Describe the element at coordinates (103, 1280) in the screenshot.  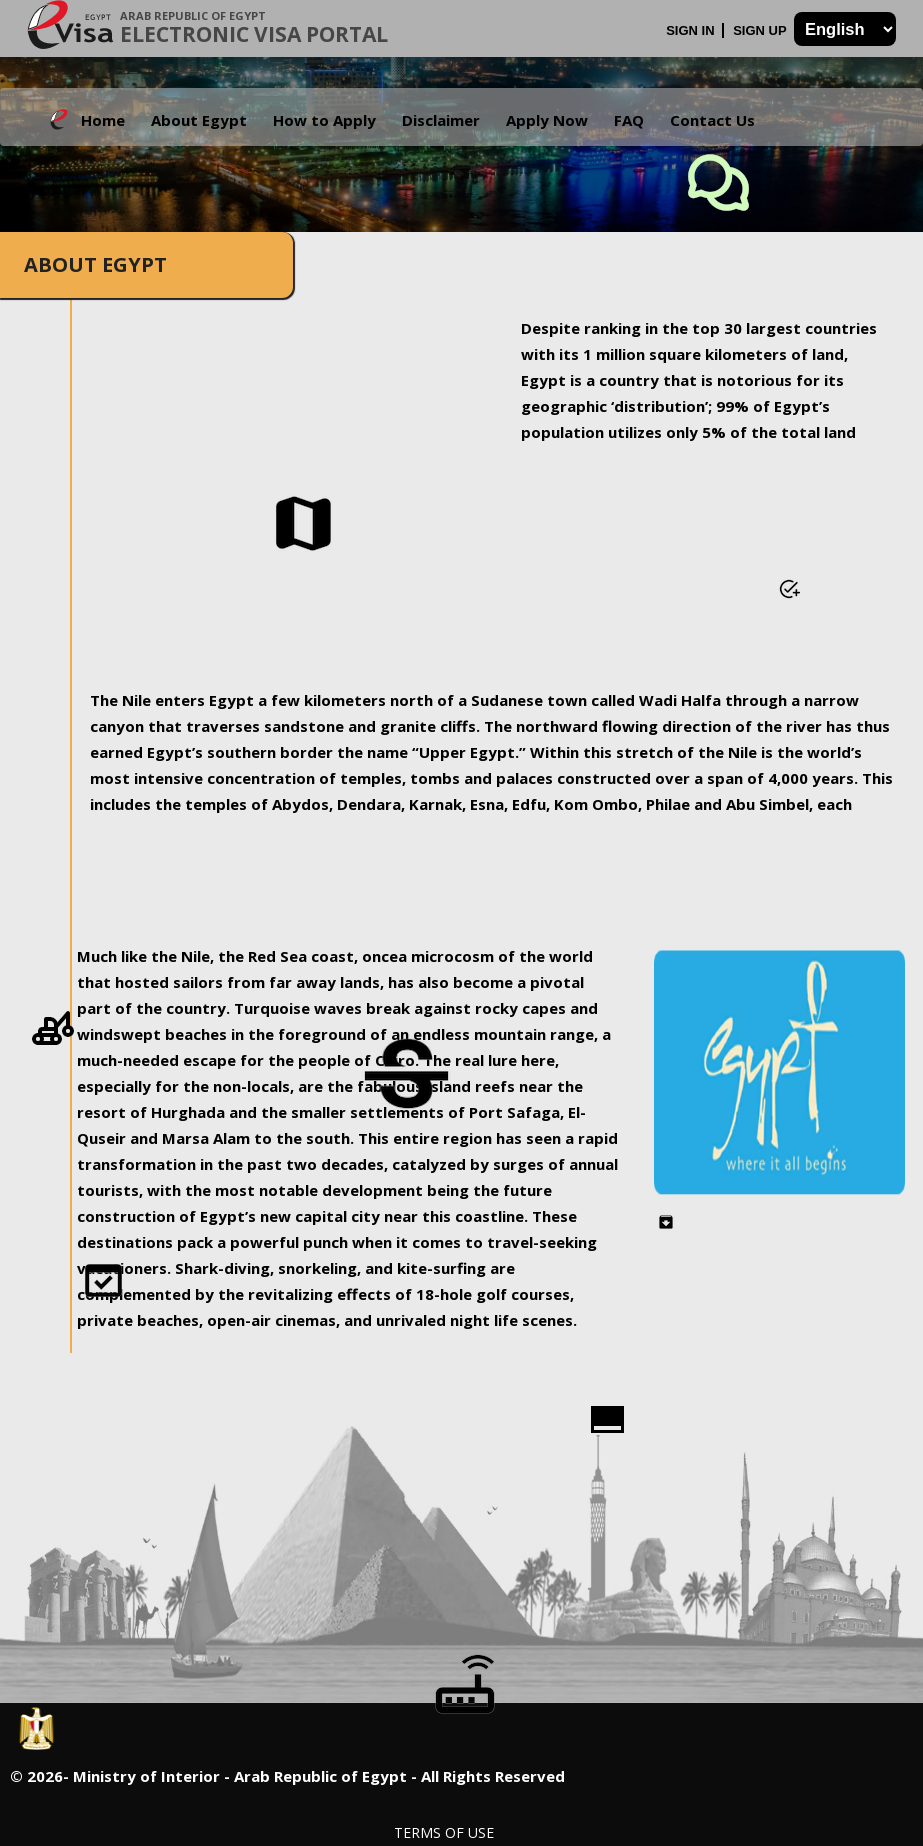
I see `indicates a verified domain or website` at that location.